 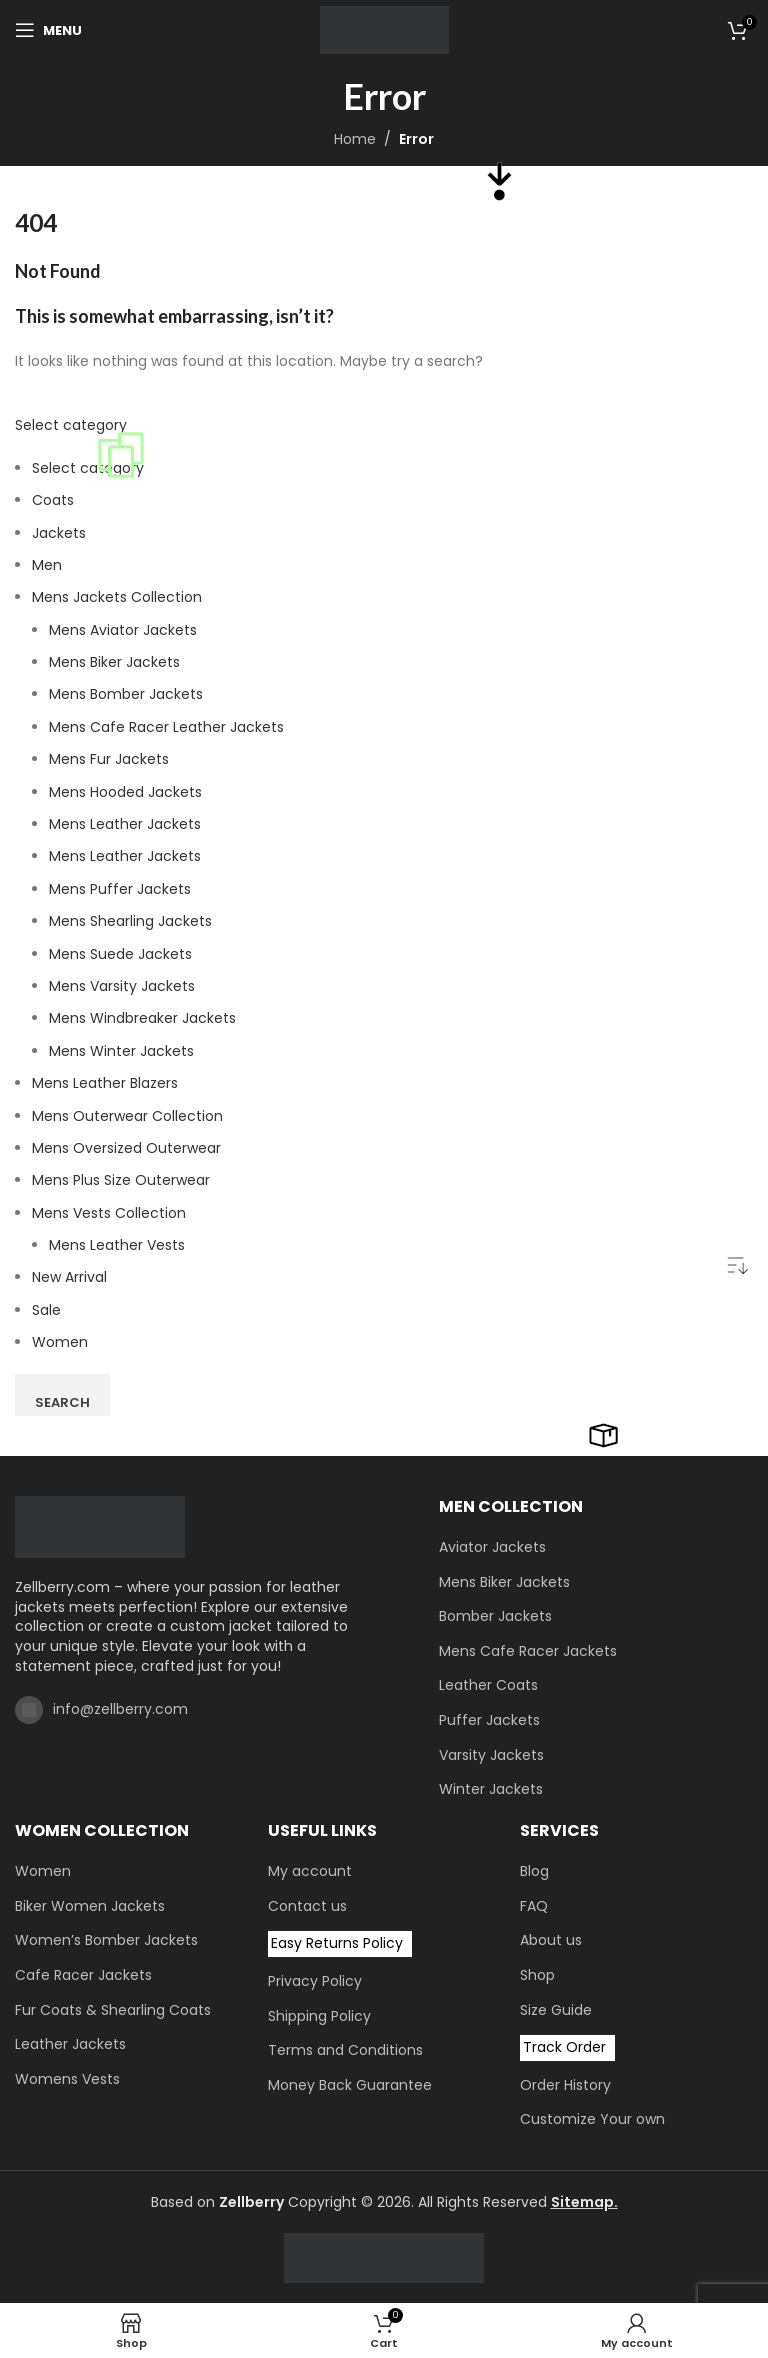 I want to click on view a collection of items, so click(x=121, y=455).